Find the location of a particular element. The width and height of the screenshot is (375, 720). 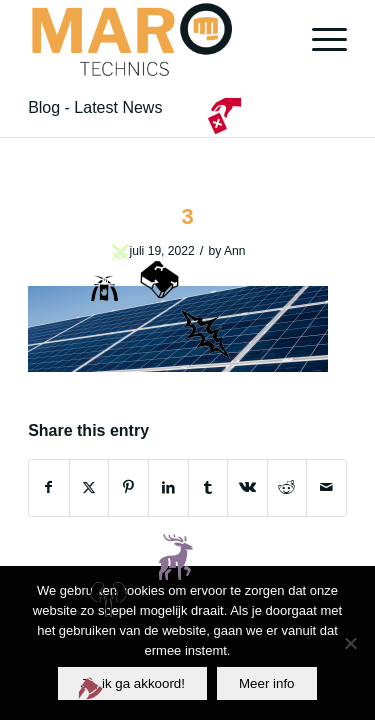

indicates combat or battle mode is located at coordinates (120, 252).